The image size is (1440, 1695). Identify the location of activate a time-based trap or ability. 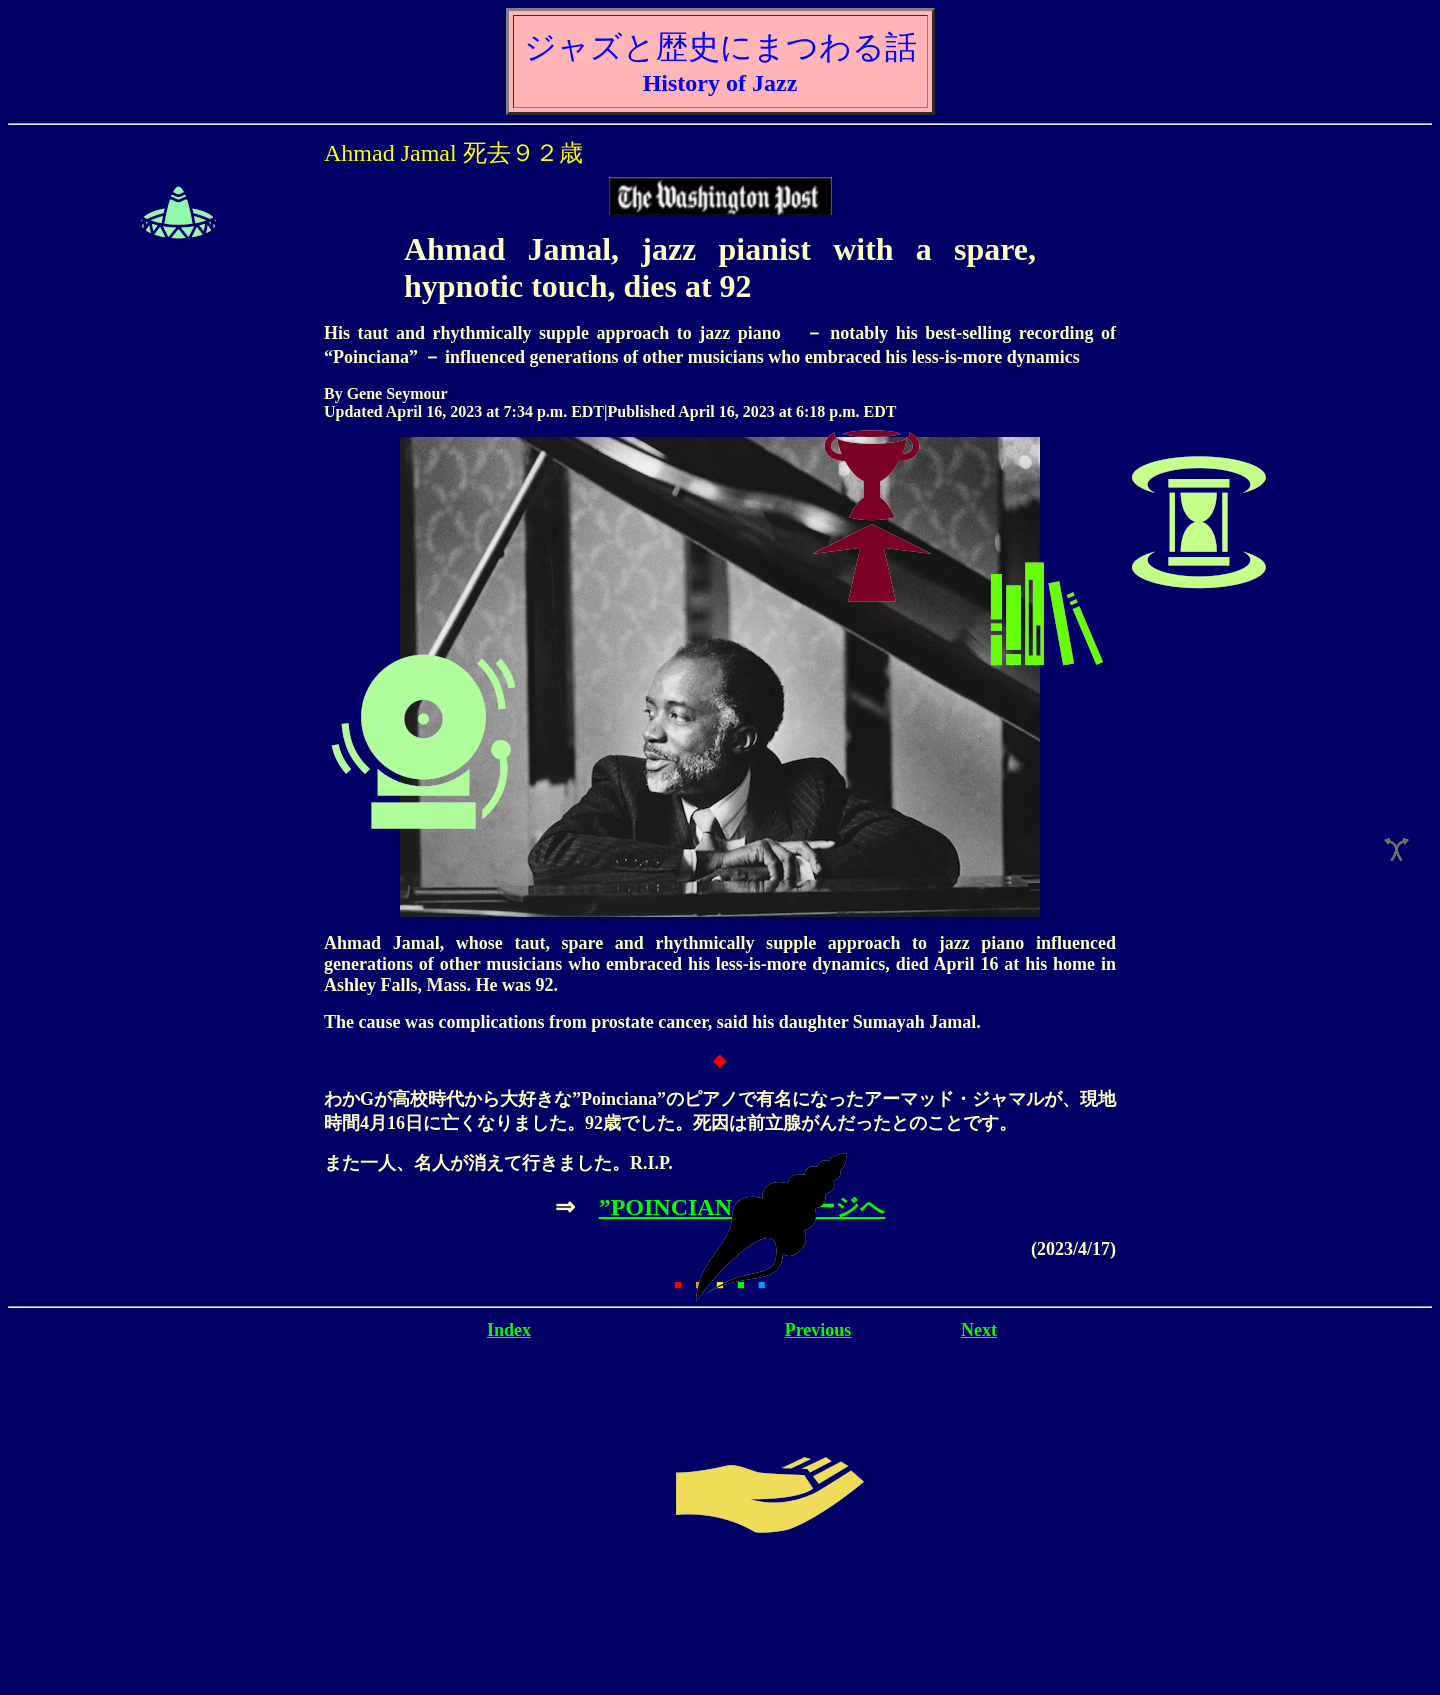
(1199, 522).